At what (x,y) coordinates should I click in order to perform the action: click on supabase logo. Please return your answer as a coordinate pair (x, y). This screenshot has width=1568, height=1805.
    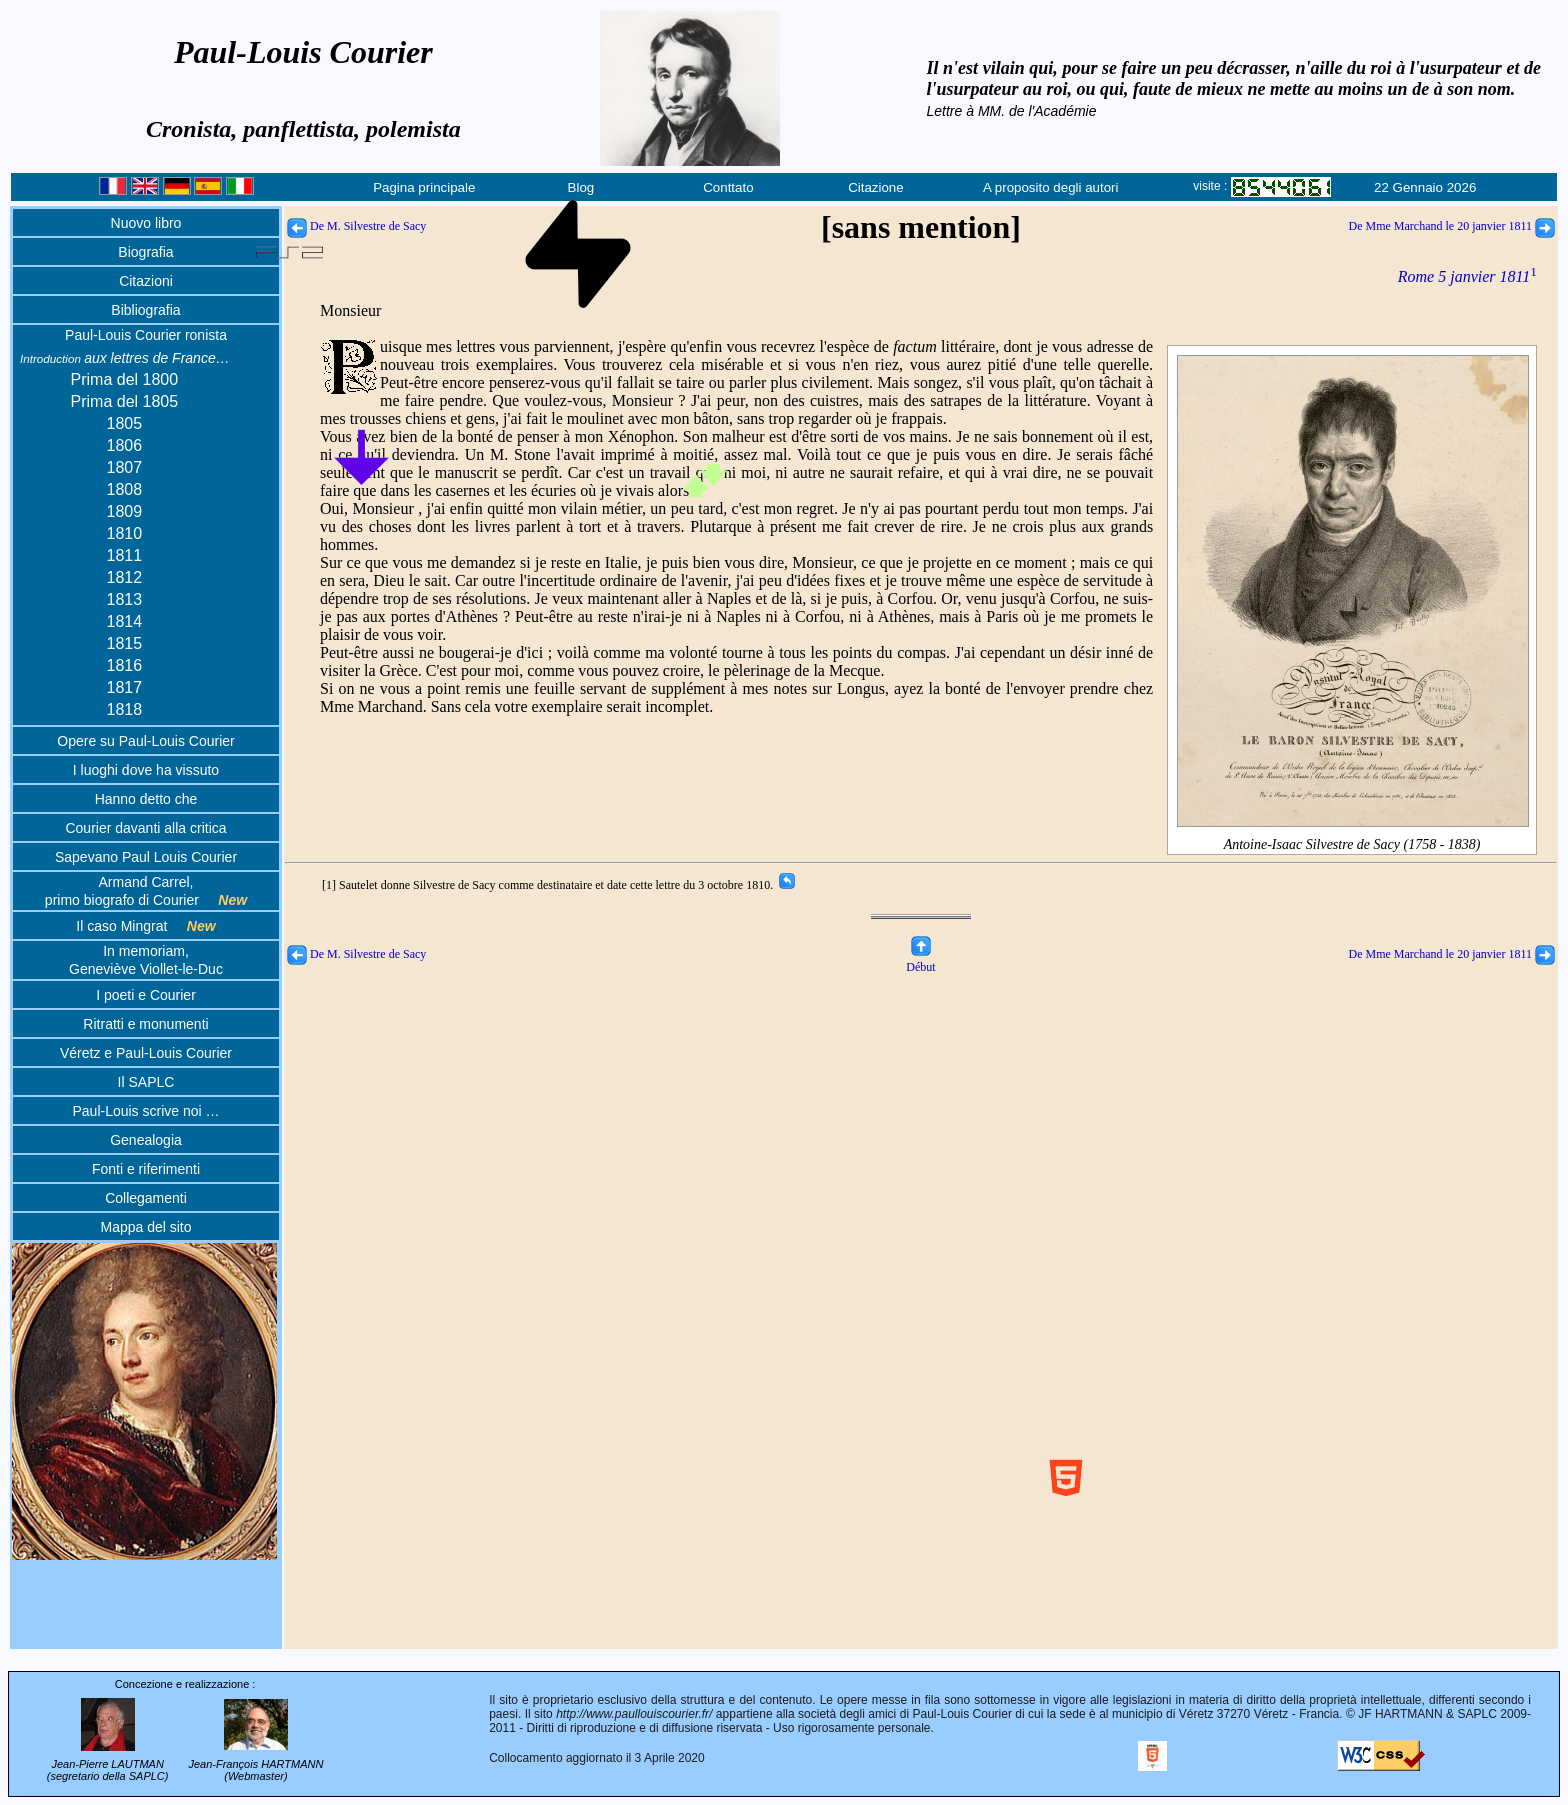
    Looking at the image, I should click on (578, 254).